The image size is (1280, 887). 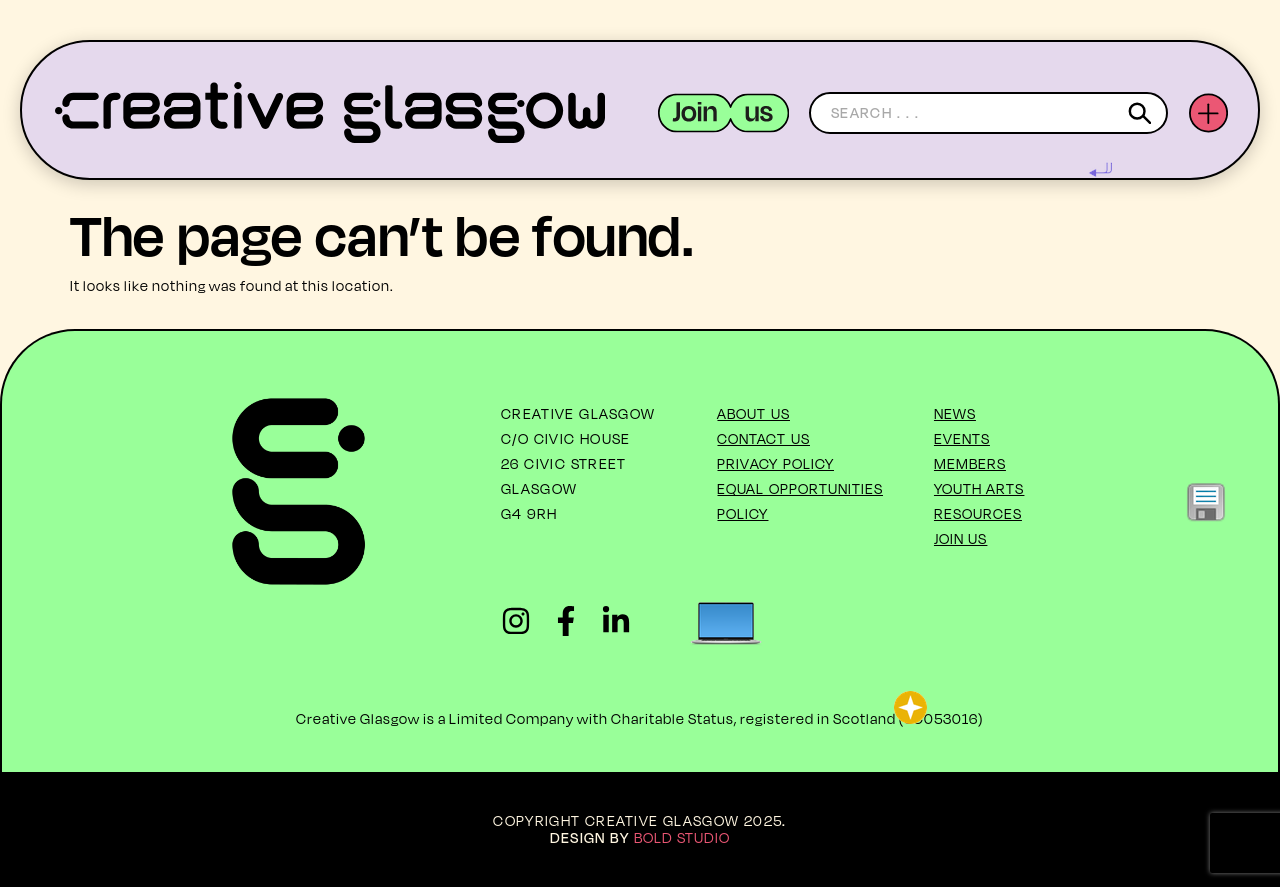 What do you see at coordinates (1100, 168) in the screenshot?
I see `reply to all recipients of an email` at bounding box center [1100, 168].